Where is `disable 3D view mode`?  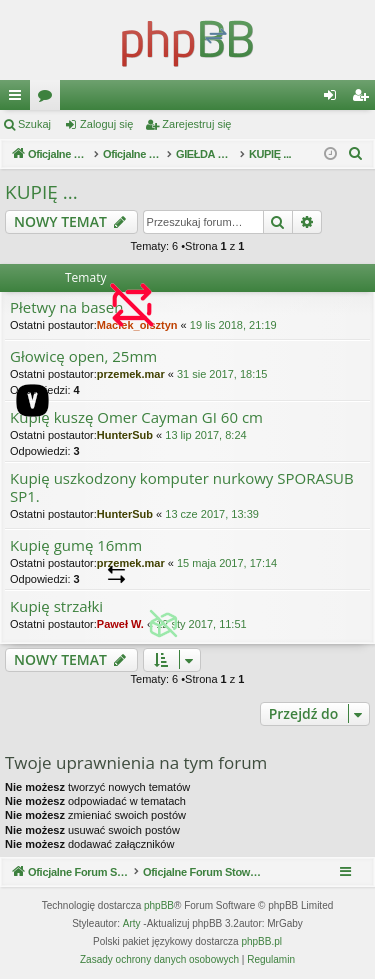
disable 3D view mode is located at coordinates (163, 623).